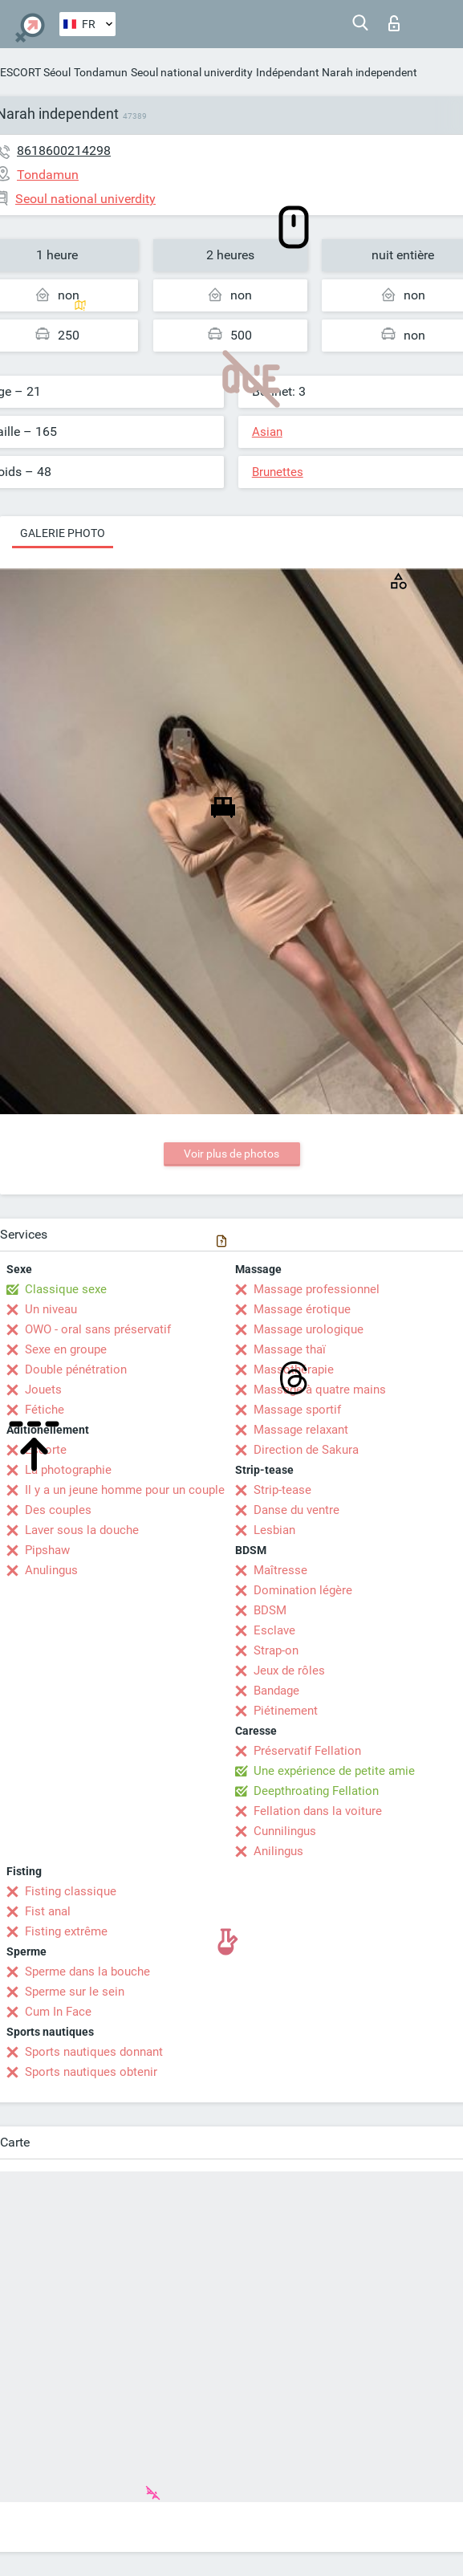 This screenshot has width=463, height=2576. Describe the element at coordinates (34, 1446) in the screenshot. I see `upload to a draft or pending state` at that location.